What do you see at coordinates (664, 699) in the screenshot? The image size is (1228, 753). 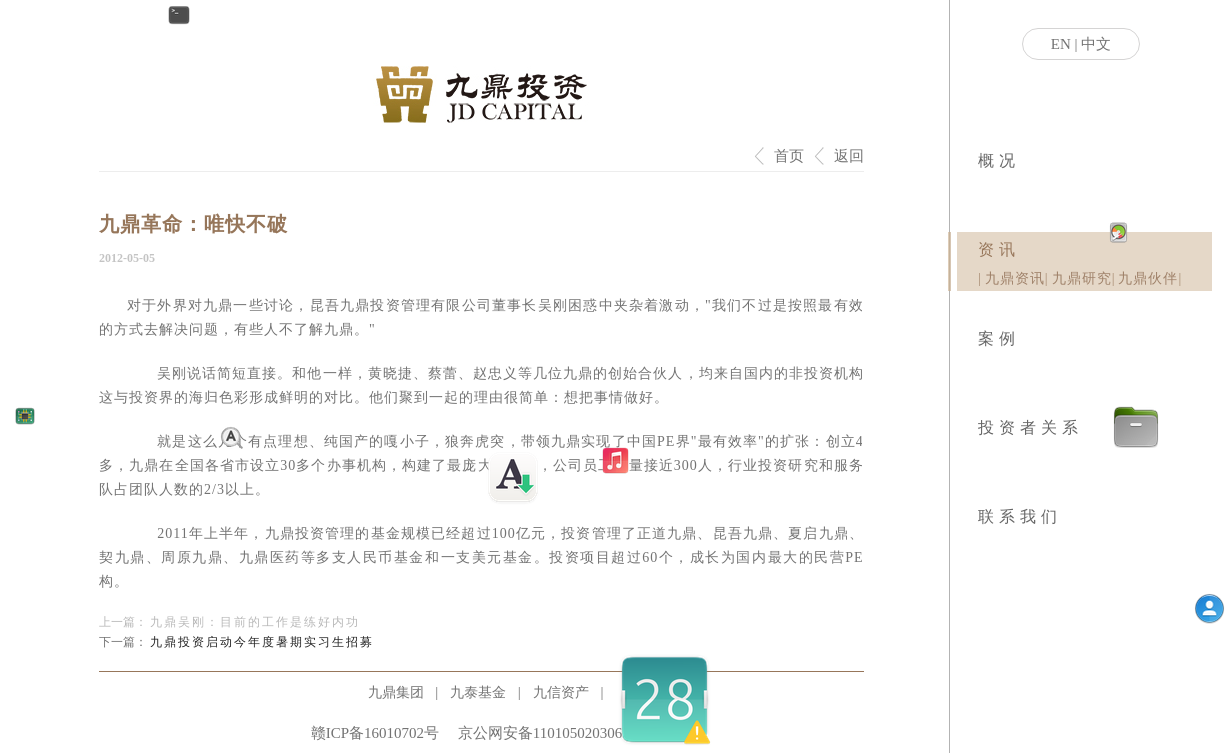 I see `indicates an upcoming appointment or event` at bounding box center [664, 699].